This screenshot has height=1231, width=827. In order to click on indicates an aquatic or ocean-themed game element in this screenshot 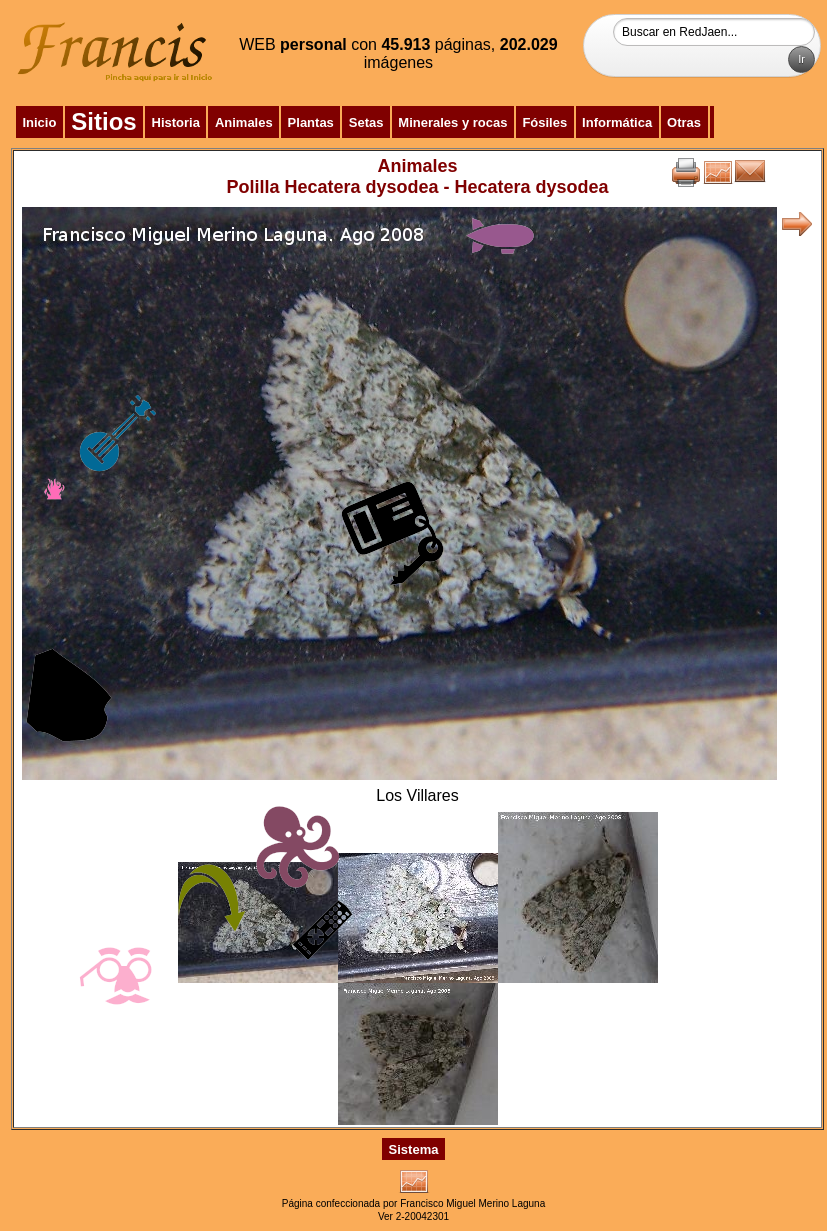, I will do `click(297, 846)`.